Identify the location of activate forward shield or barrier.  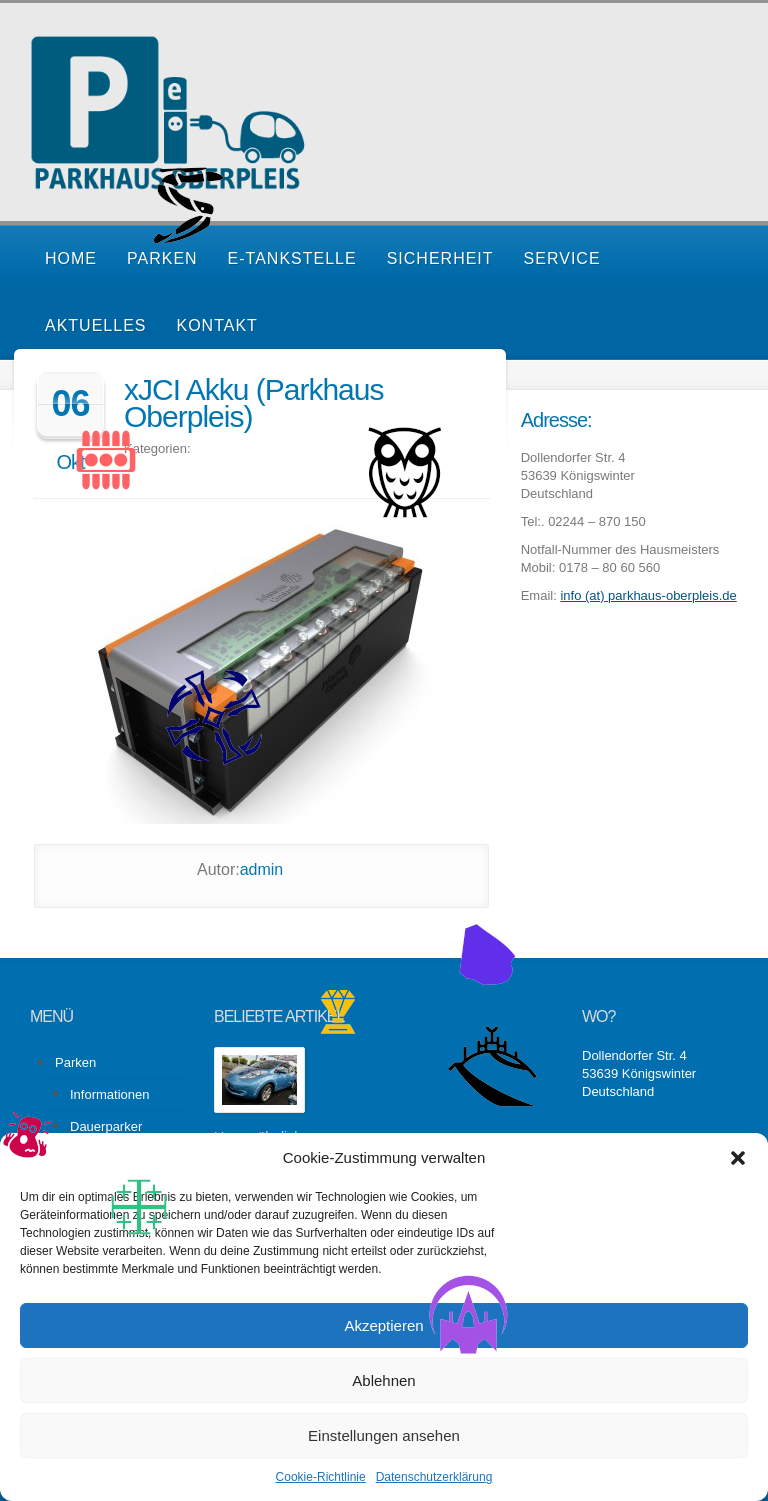
(468, 1314).